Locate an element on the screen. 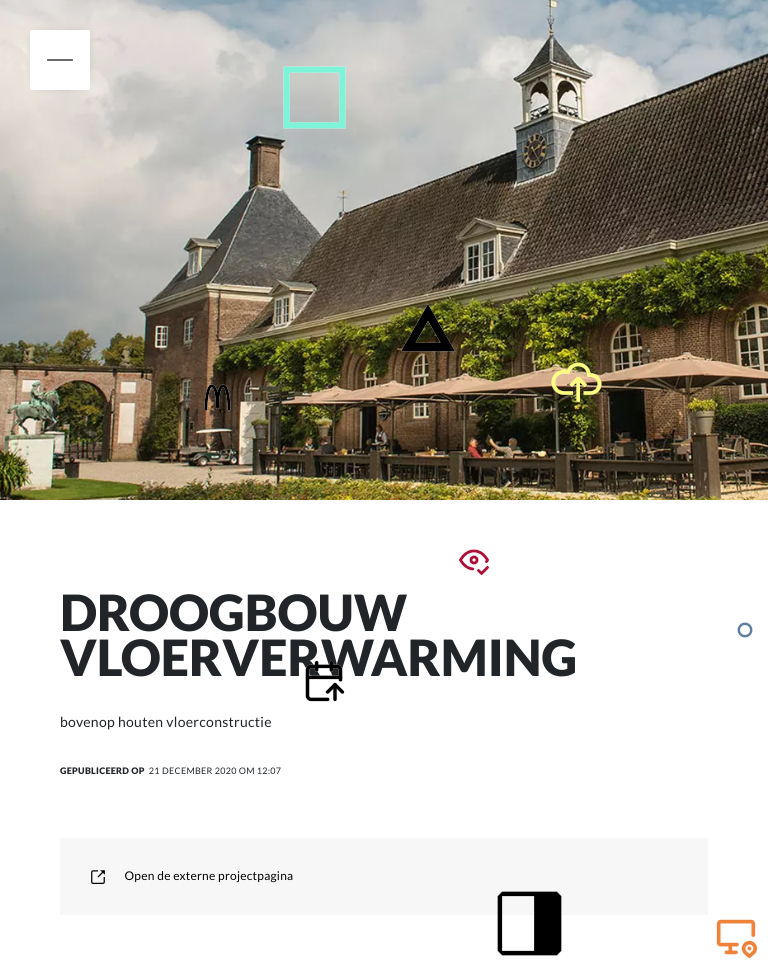 Image resolution: width=768 pixels, height=975 pixels. mark item as viewed or read is located at coordinates (474, 560).